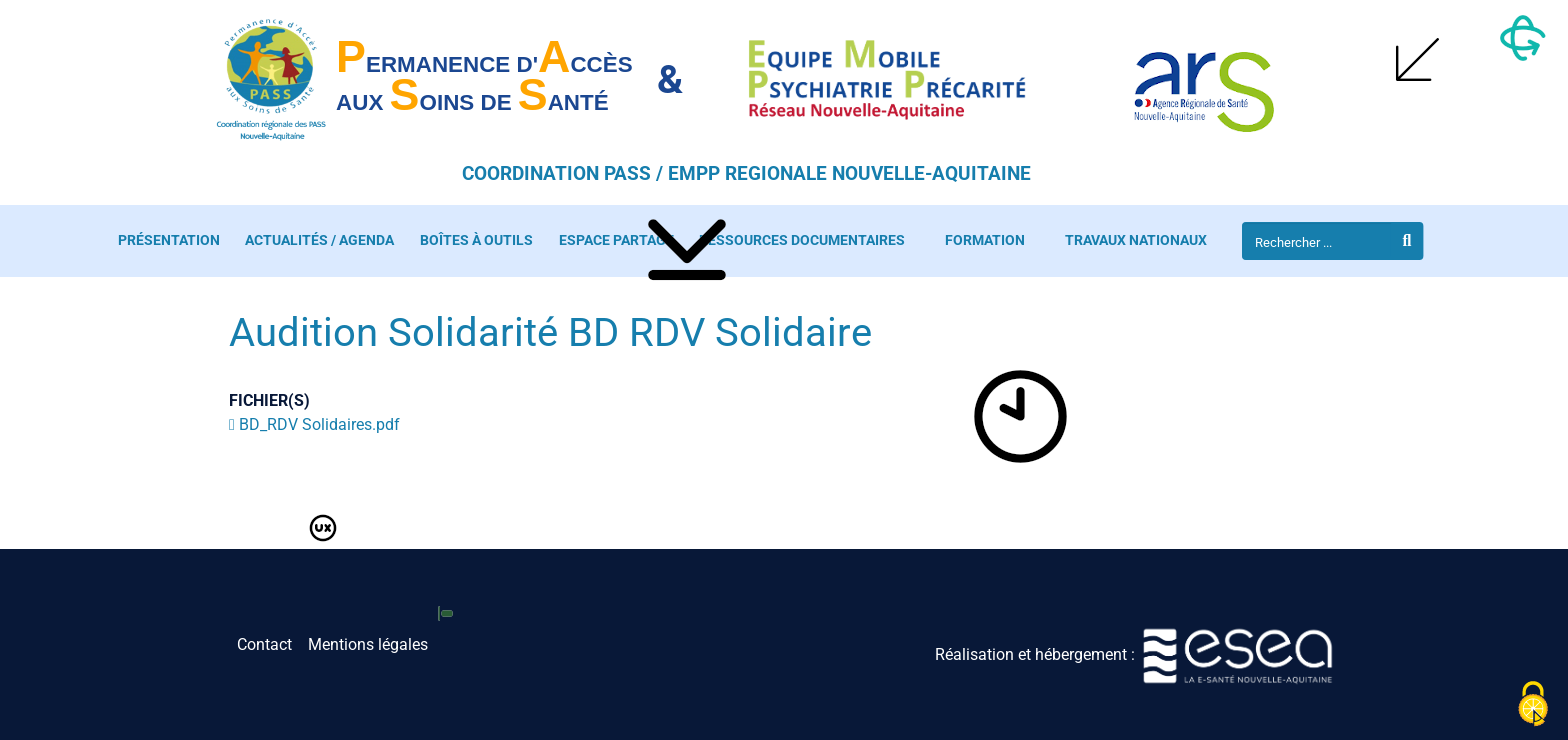 The width and height of the screenshot is (1568, 740). Describe the element at coordinates (1417, 59) in the screenshot. I see `navigate to the bottom-left corner` at that location.